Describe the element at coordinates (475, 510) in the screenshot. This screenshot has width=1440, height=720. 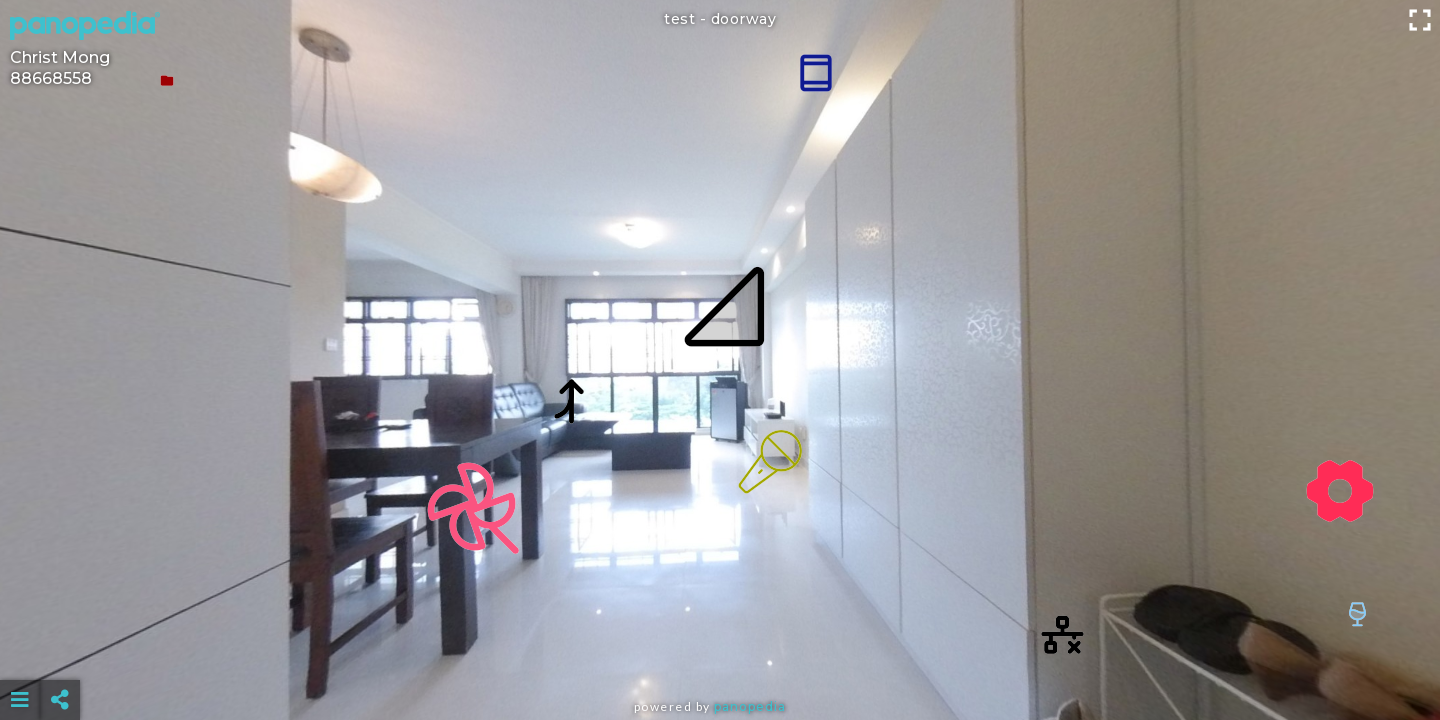
I see `decorative or playful element indicating fun or whimsy` at that location.